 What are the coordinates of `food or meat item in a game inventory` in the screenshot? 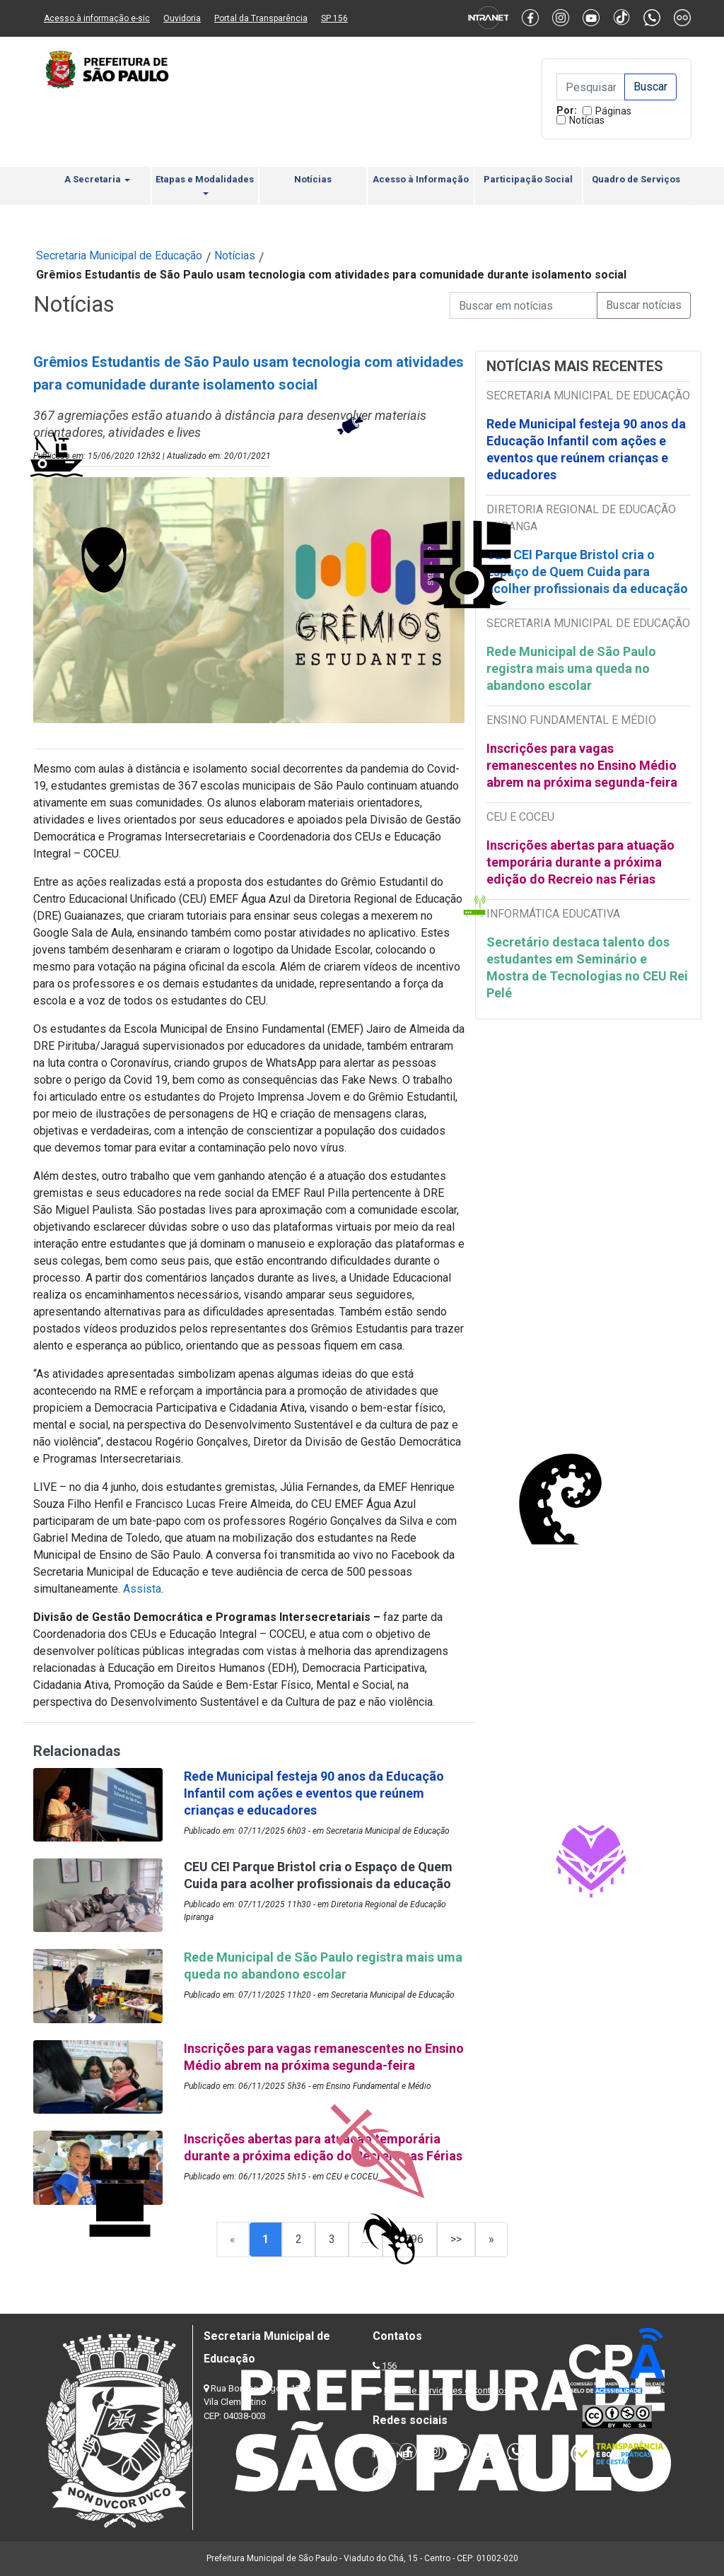 It's located at (350, 425).